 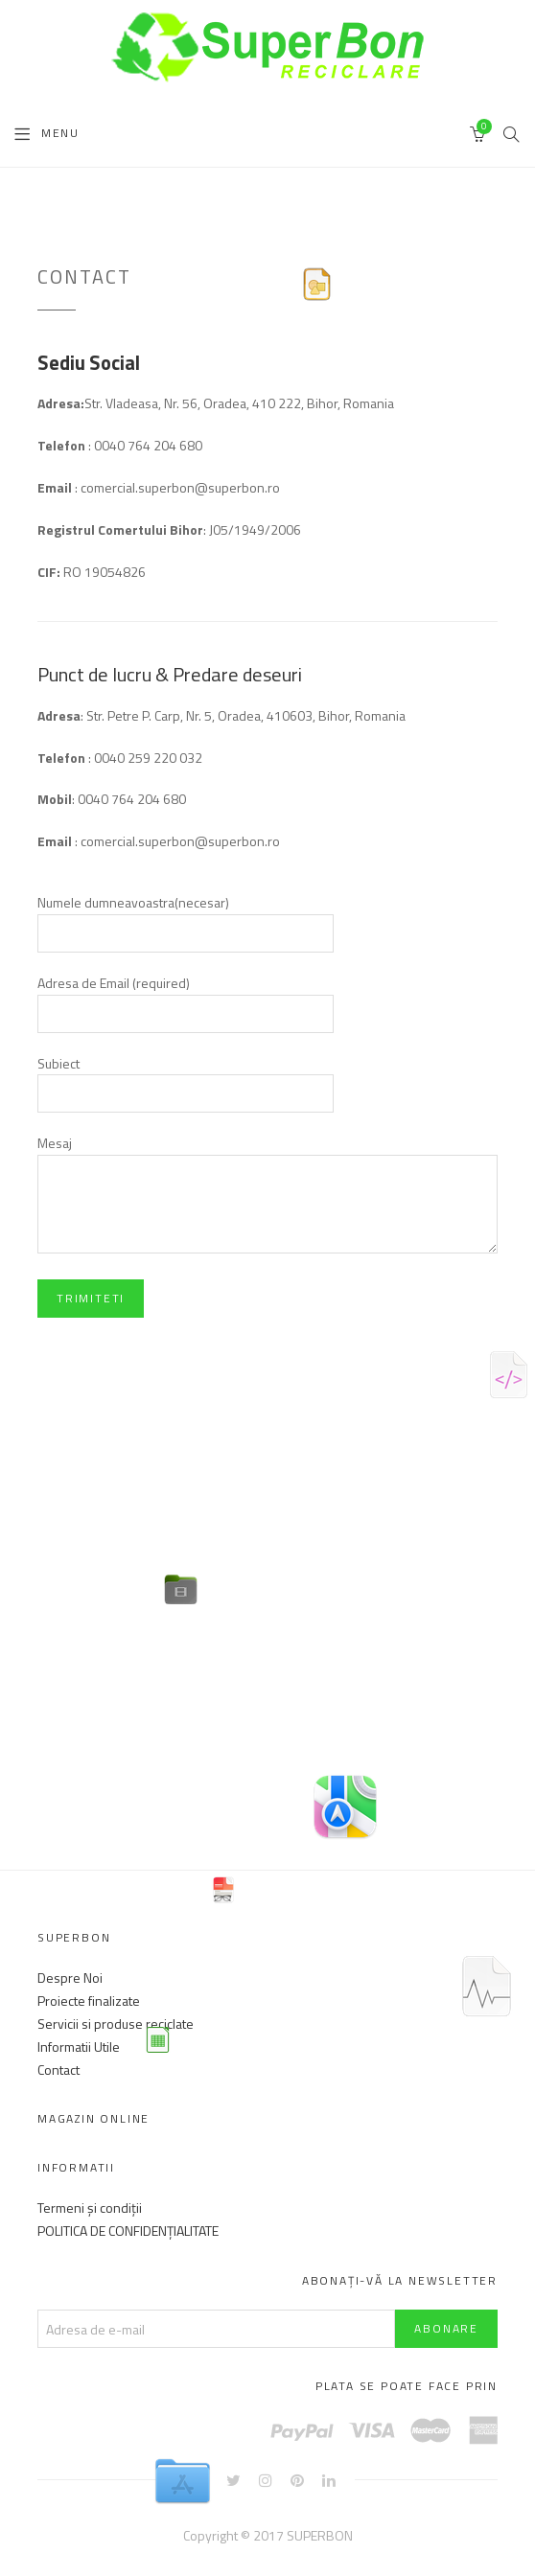 I want to click on open a LibreOffice Calc spreadsheet file, so click(x=157, y=2039).